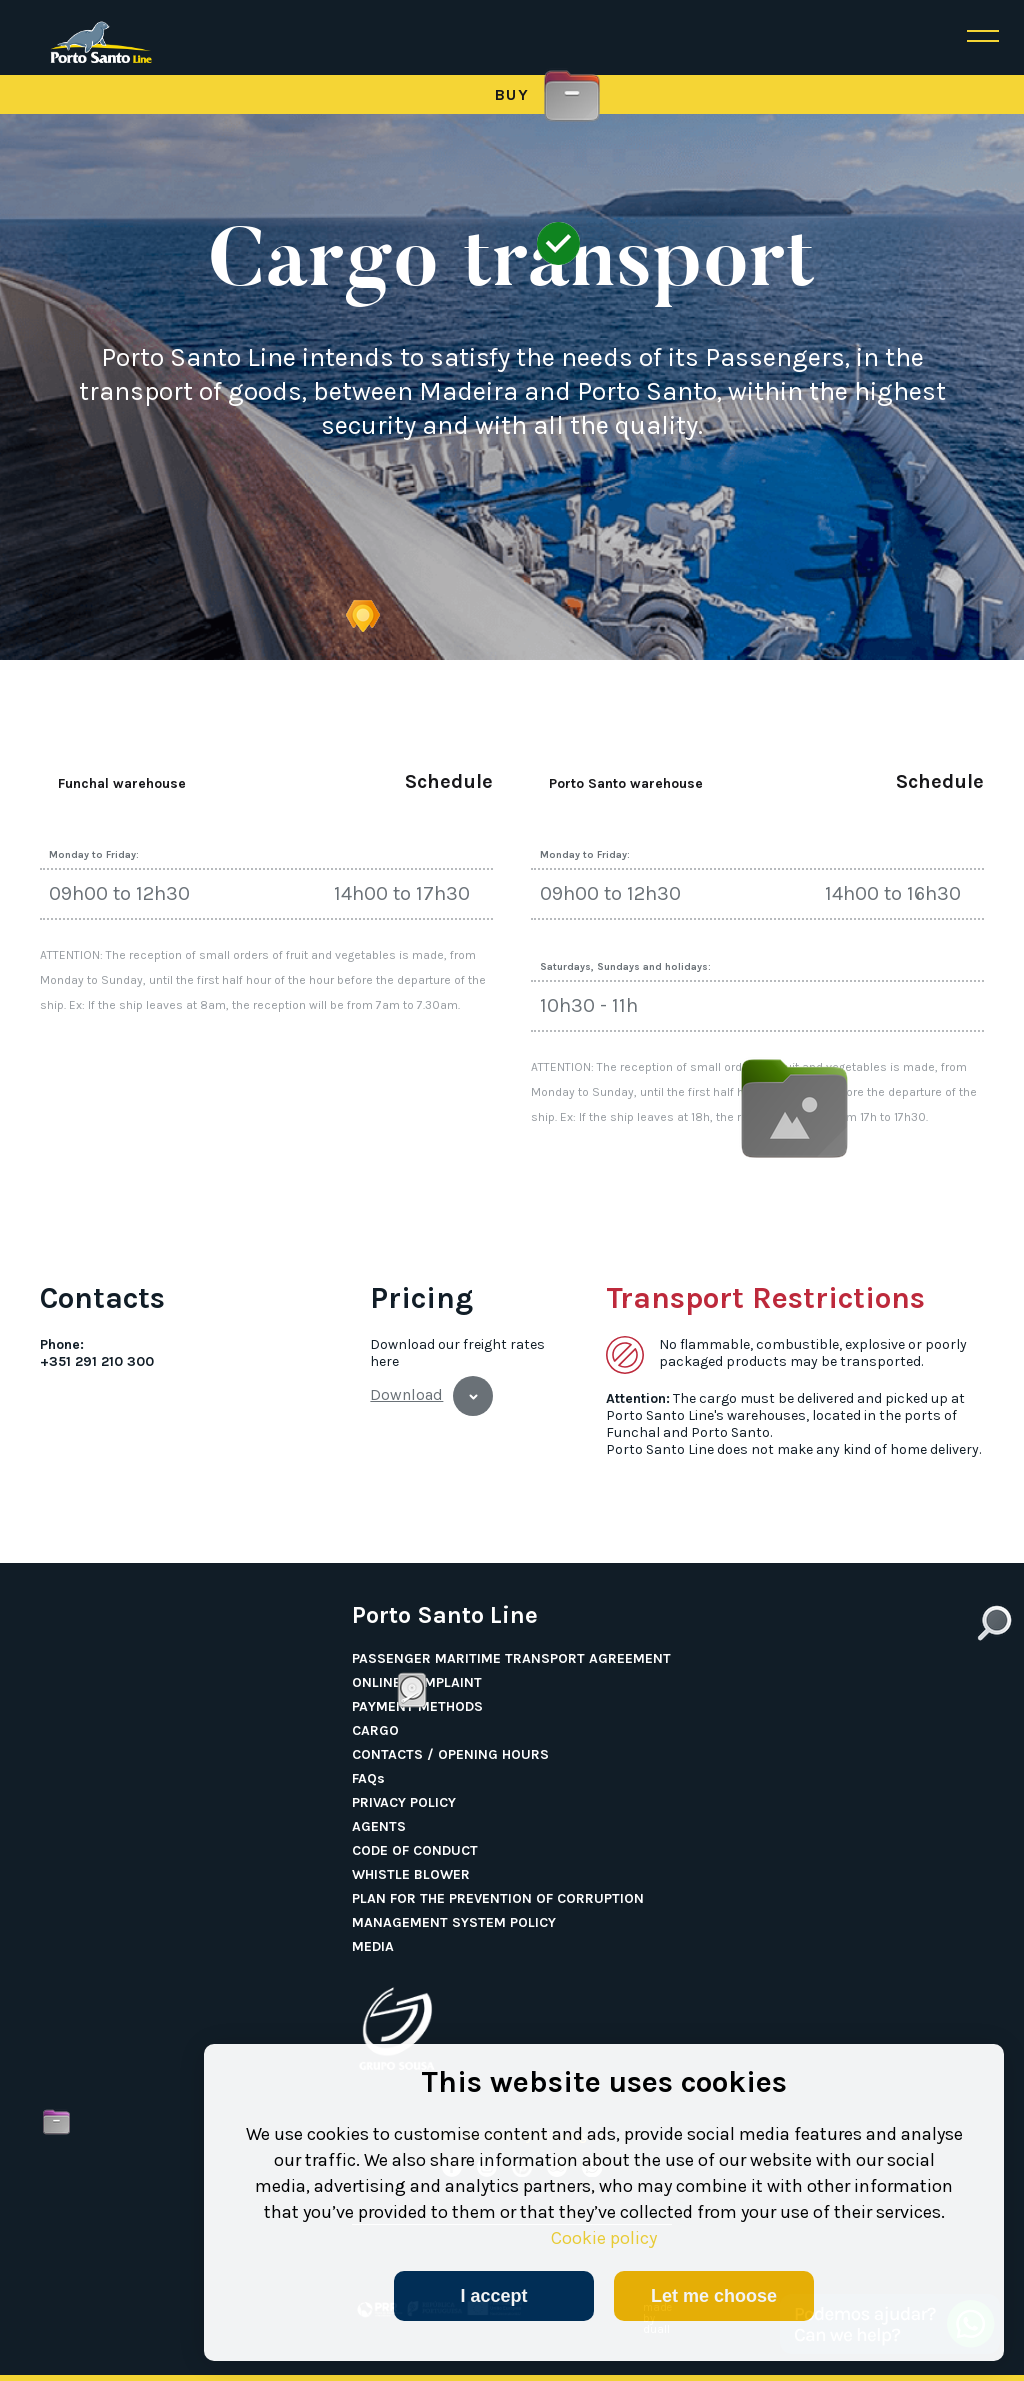 The width and height of the screenshot is (1024, 2381). What do you see at coordinates (412, 1690) in the screenshot?
I see `open disk management utility` at bounding box center [412, 1690].